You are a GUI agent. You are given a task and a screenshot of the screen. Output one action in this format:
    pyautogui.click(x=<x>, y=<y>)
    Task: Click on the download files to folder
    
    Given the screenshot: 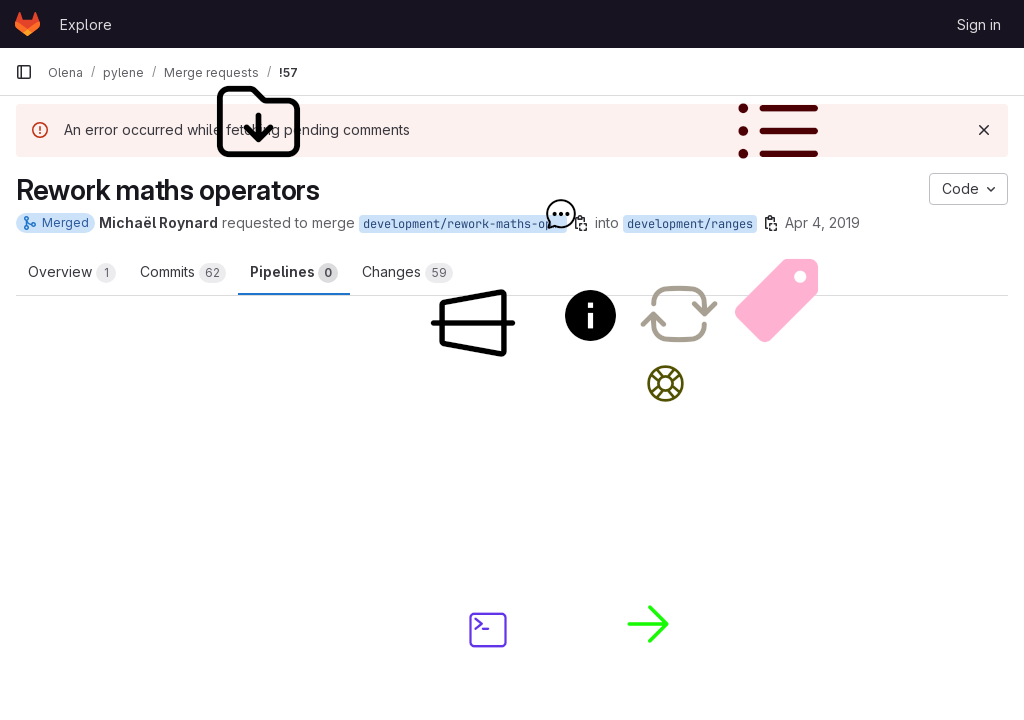 What is the action you would take?
    pyautogui.click(x=258, y=121)
    